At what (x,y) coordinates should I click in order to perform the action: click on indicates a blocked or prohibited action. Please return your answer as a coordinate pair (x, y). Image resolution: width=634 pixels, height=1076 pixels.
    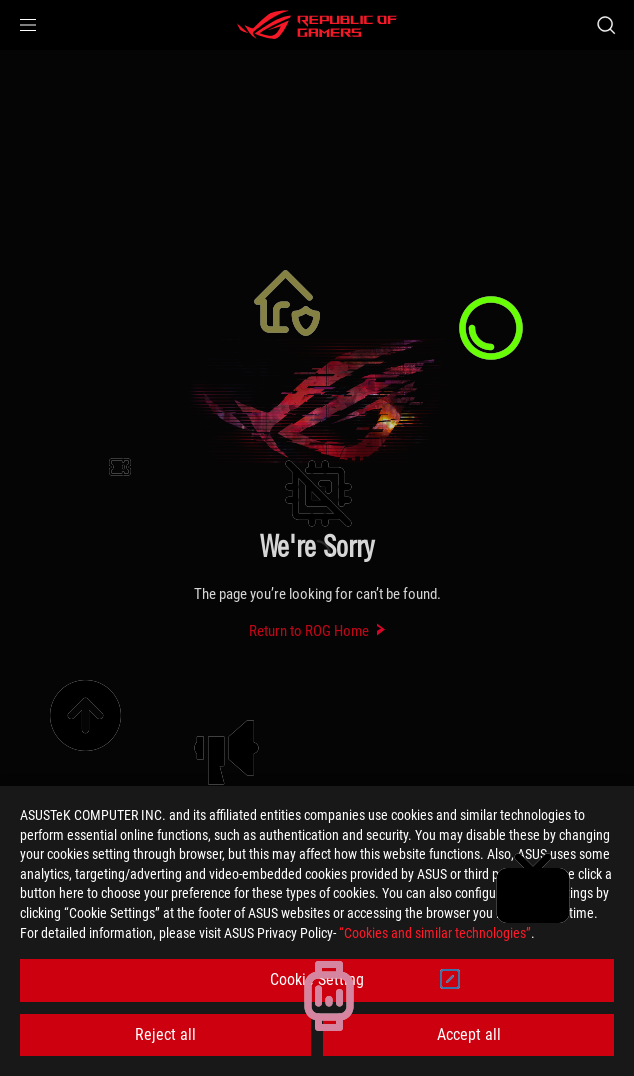
    Looking at the image, I should click on (450, 979).